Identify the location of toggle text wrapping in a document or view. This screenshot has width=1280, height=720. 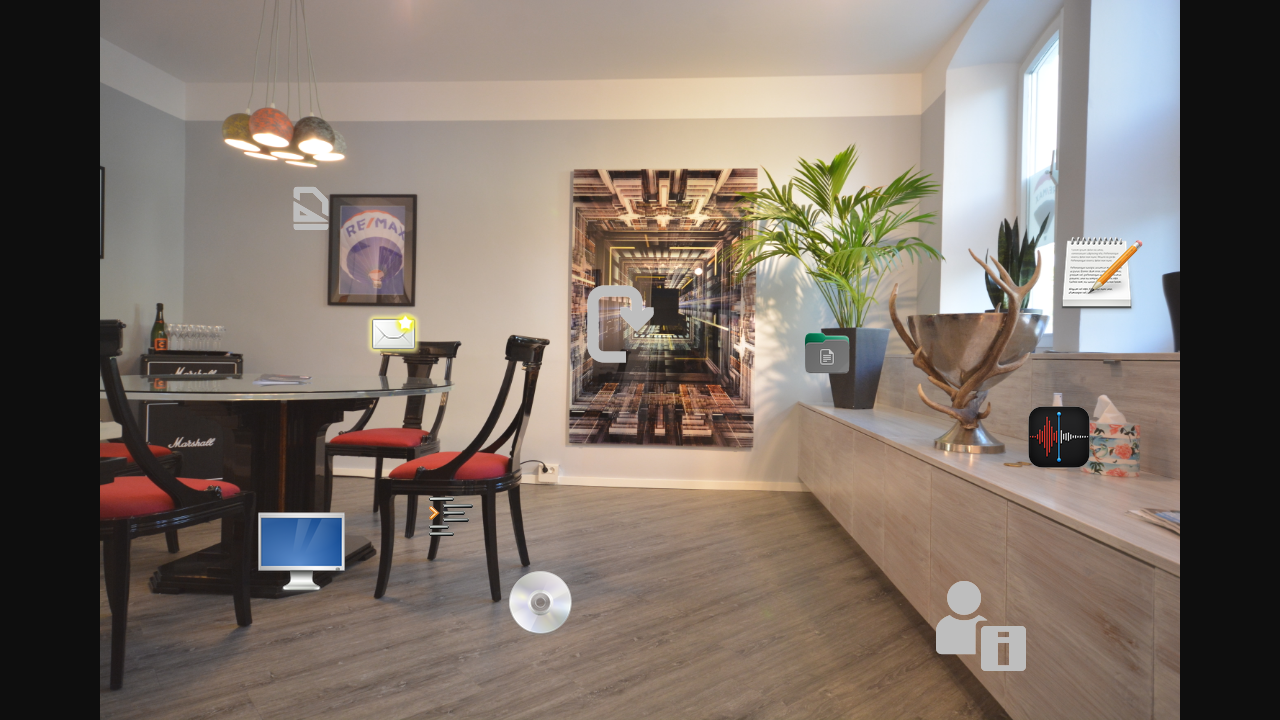
(615, 324).